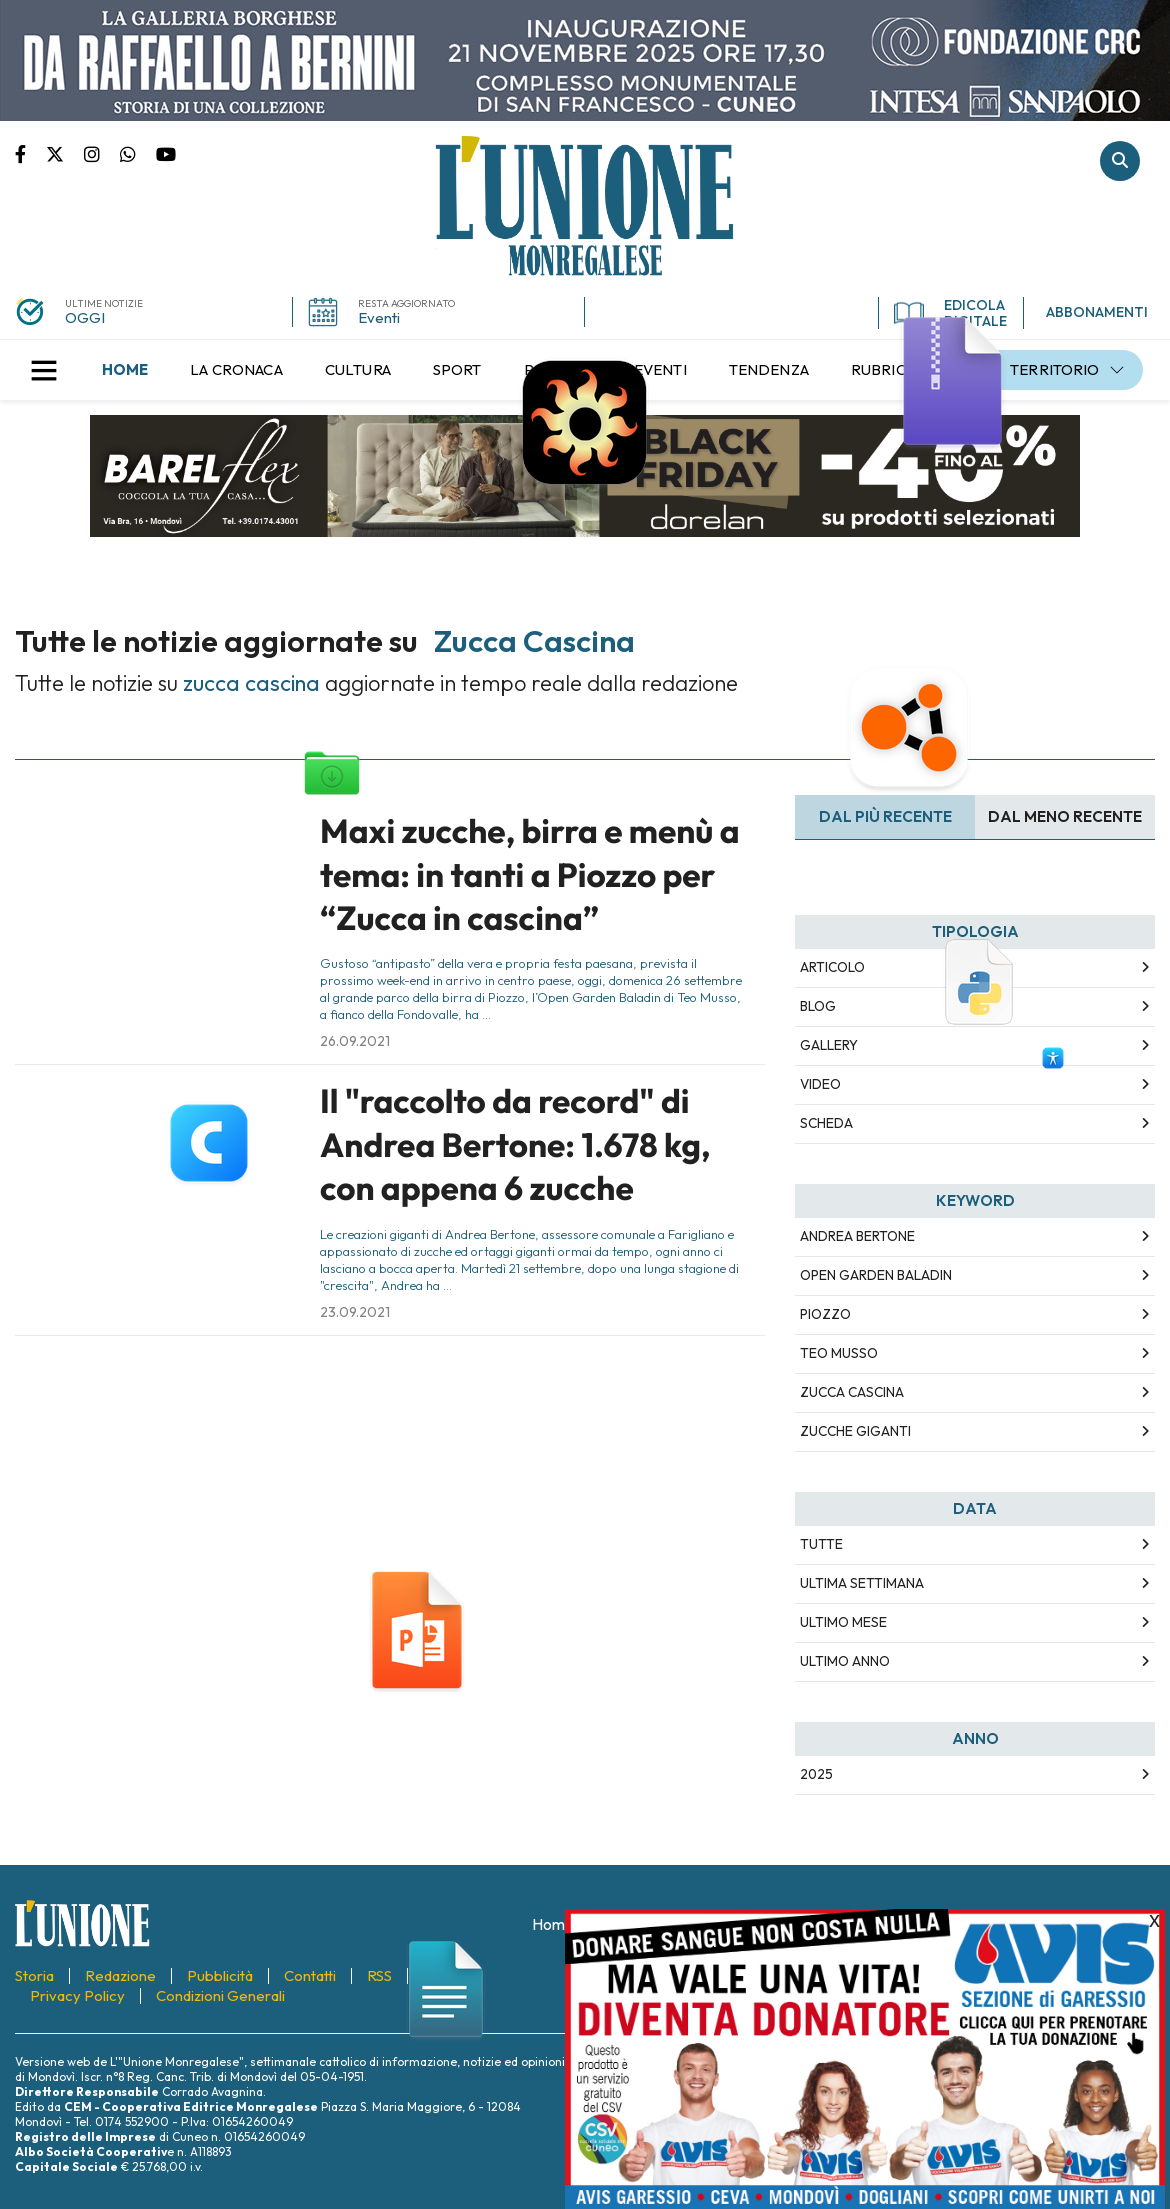 This screenshot has height=2209, width=1170. I want to click on open downloads folder, so click(332, 773).